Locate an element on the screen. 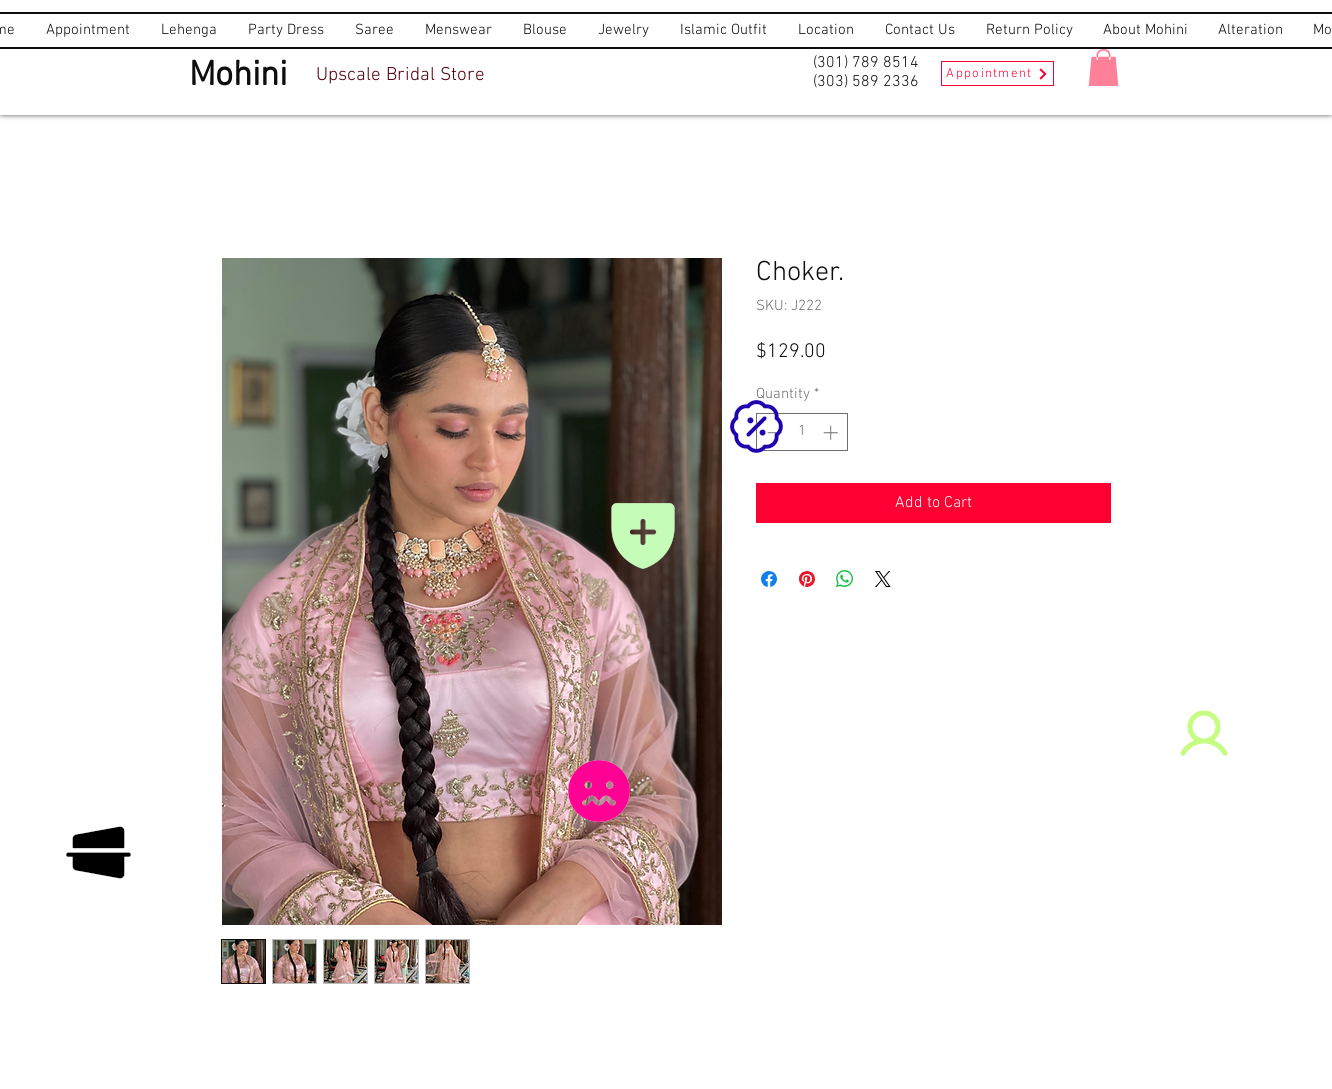  view available discounts or promotions is located at coordinates (756, 426).